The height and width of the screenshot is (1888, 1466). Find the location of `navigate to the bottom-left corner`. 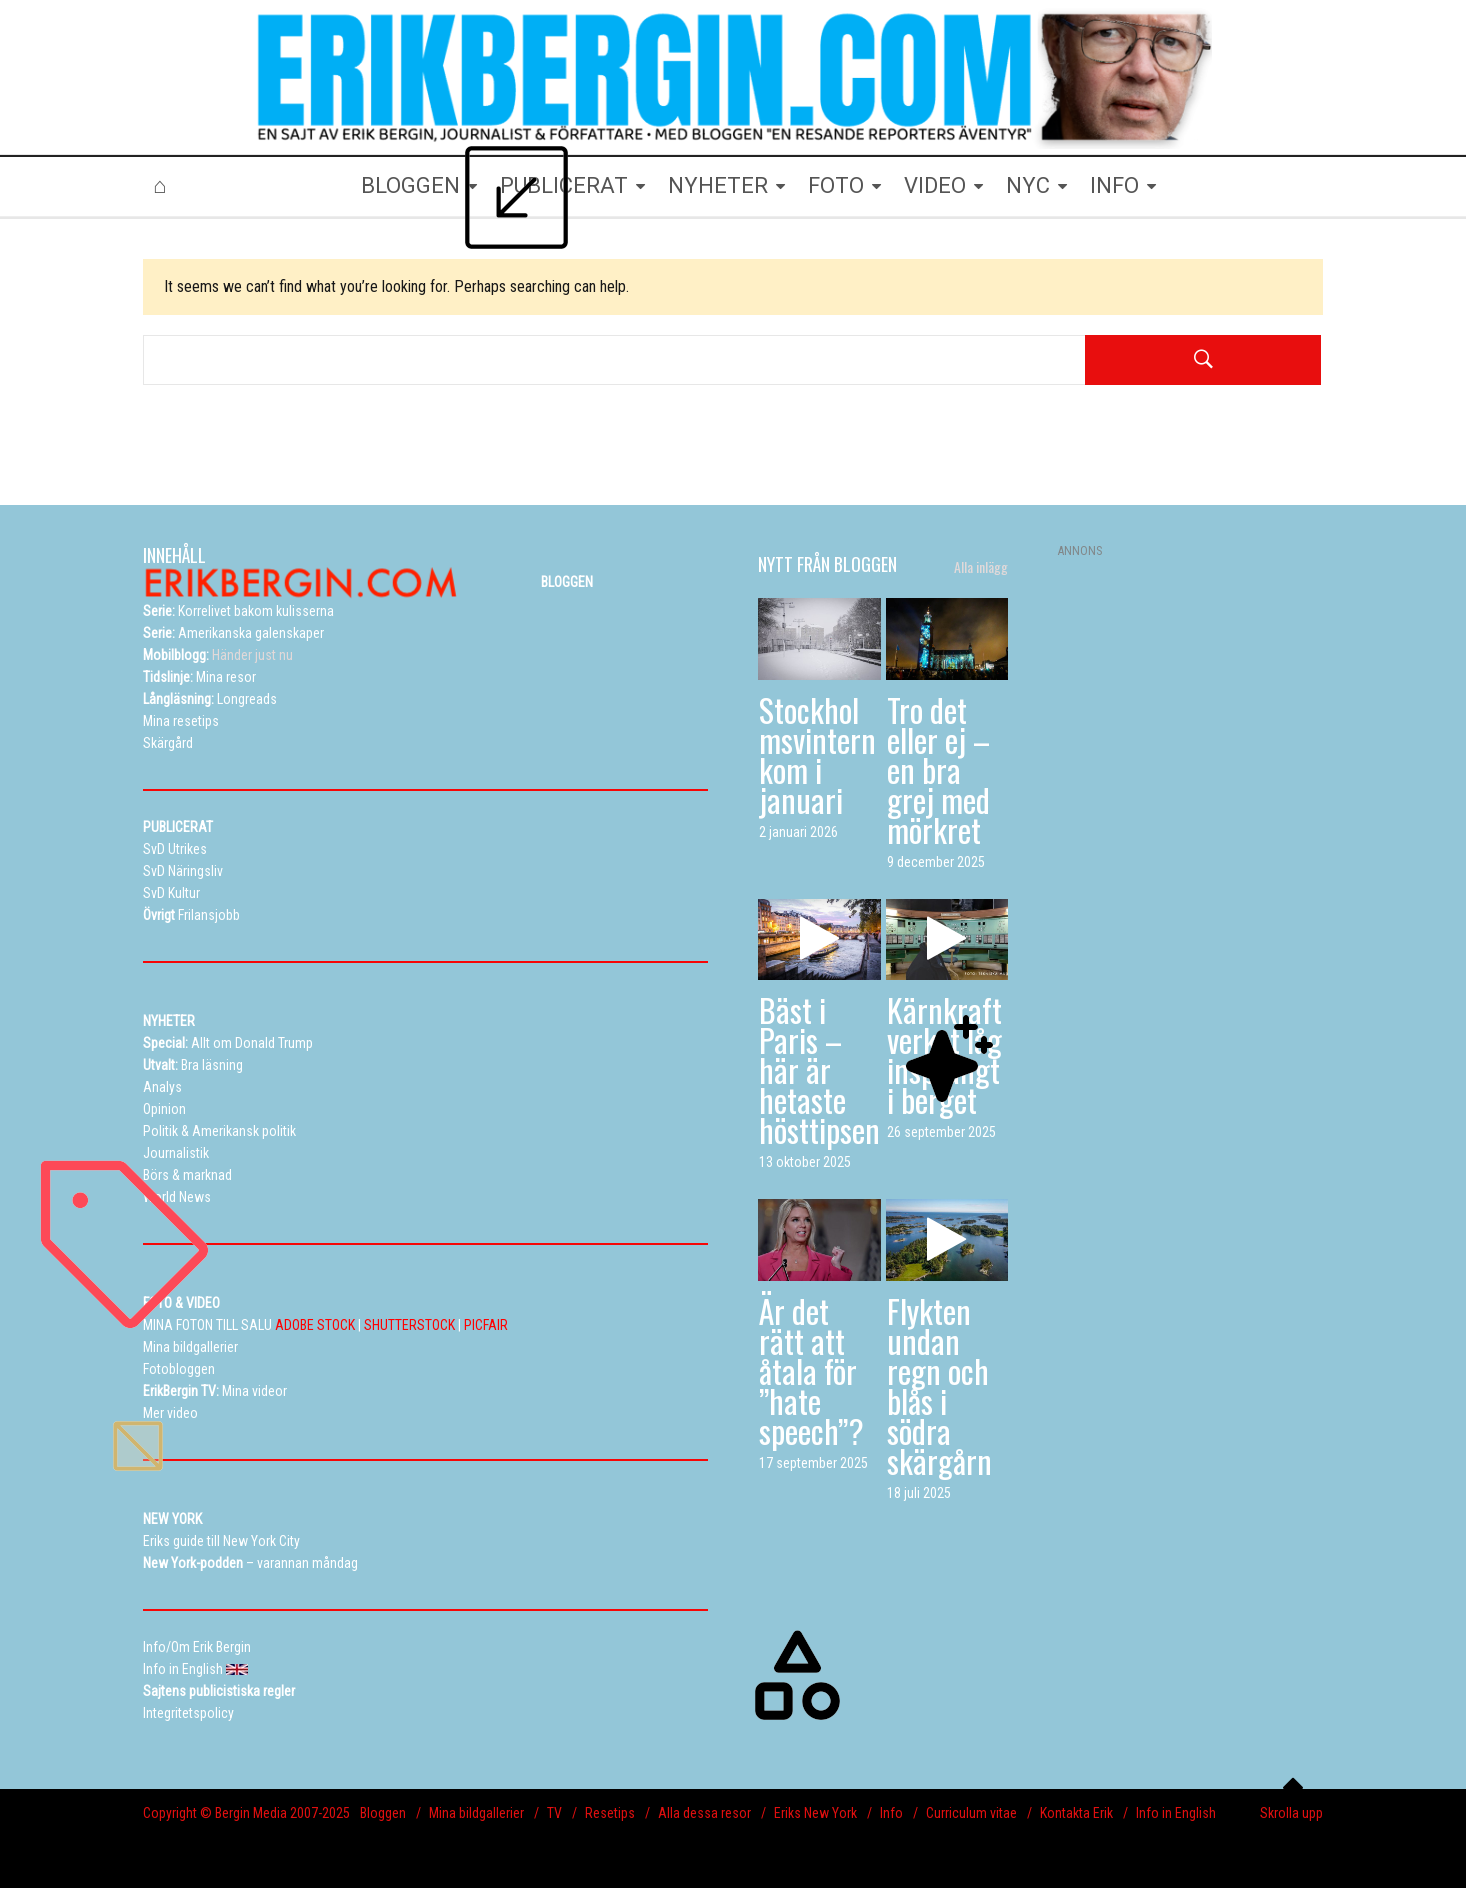

navigate to the bottom-left corner is located at coordinates (516, 197).